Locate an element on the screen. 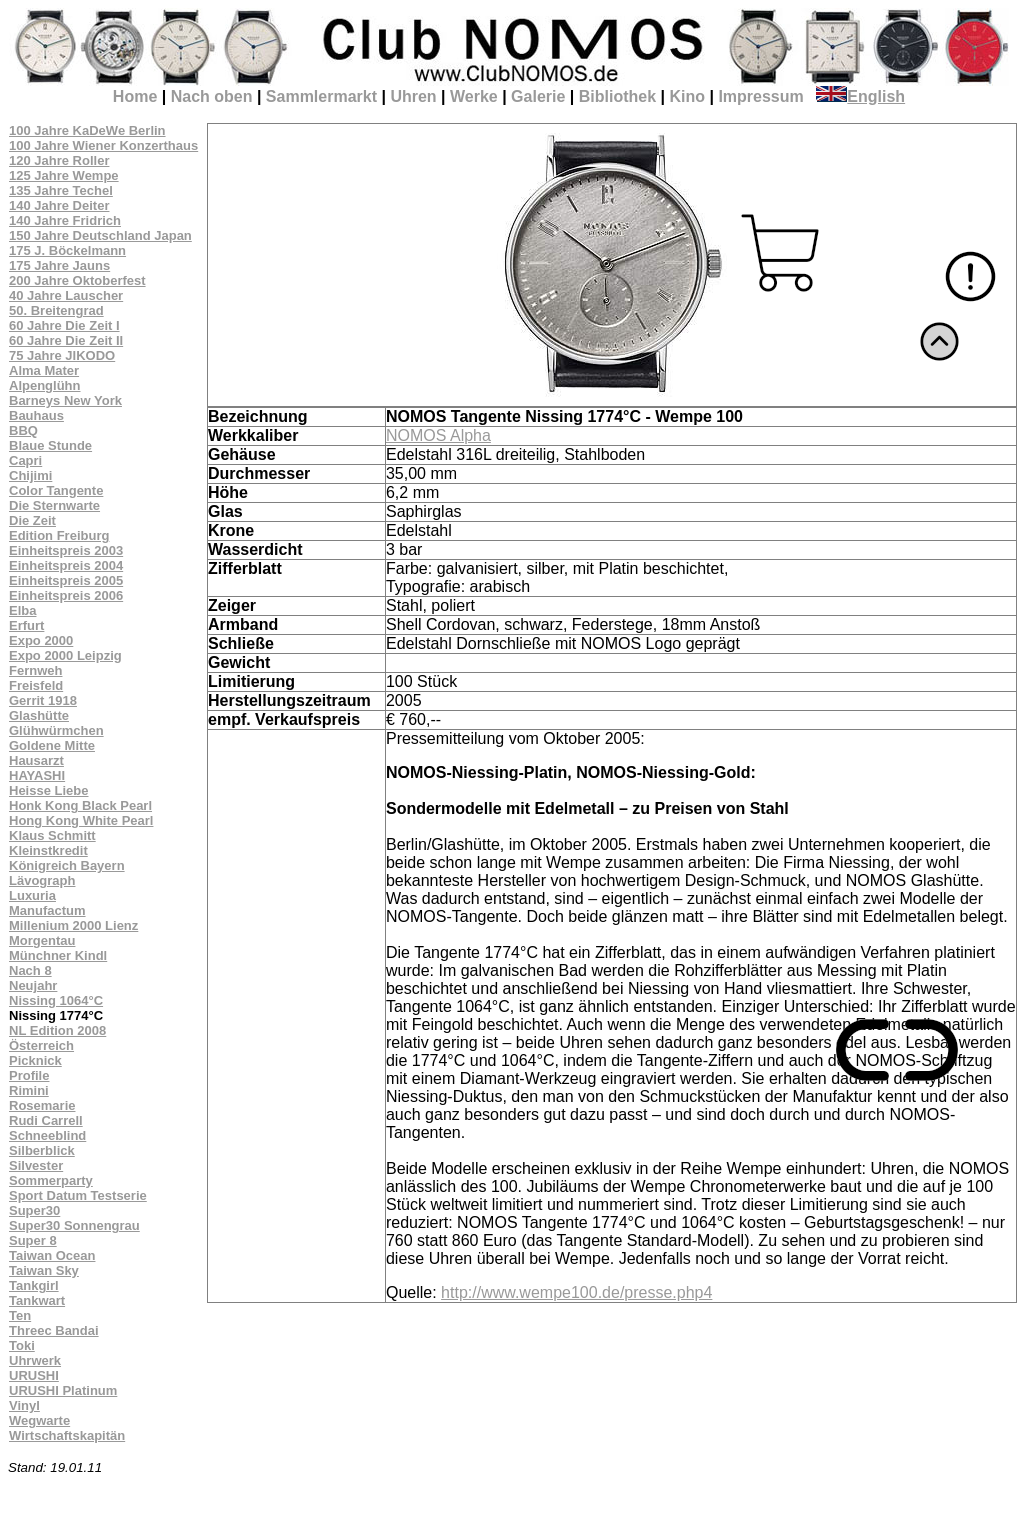  indicates a warning or alert that needs attention is located at coordinates (970, 276).